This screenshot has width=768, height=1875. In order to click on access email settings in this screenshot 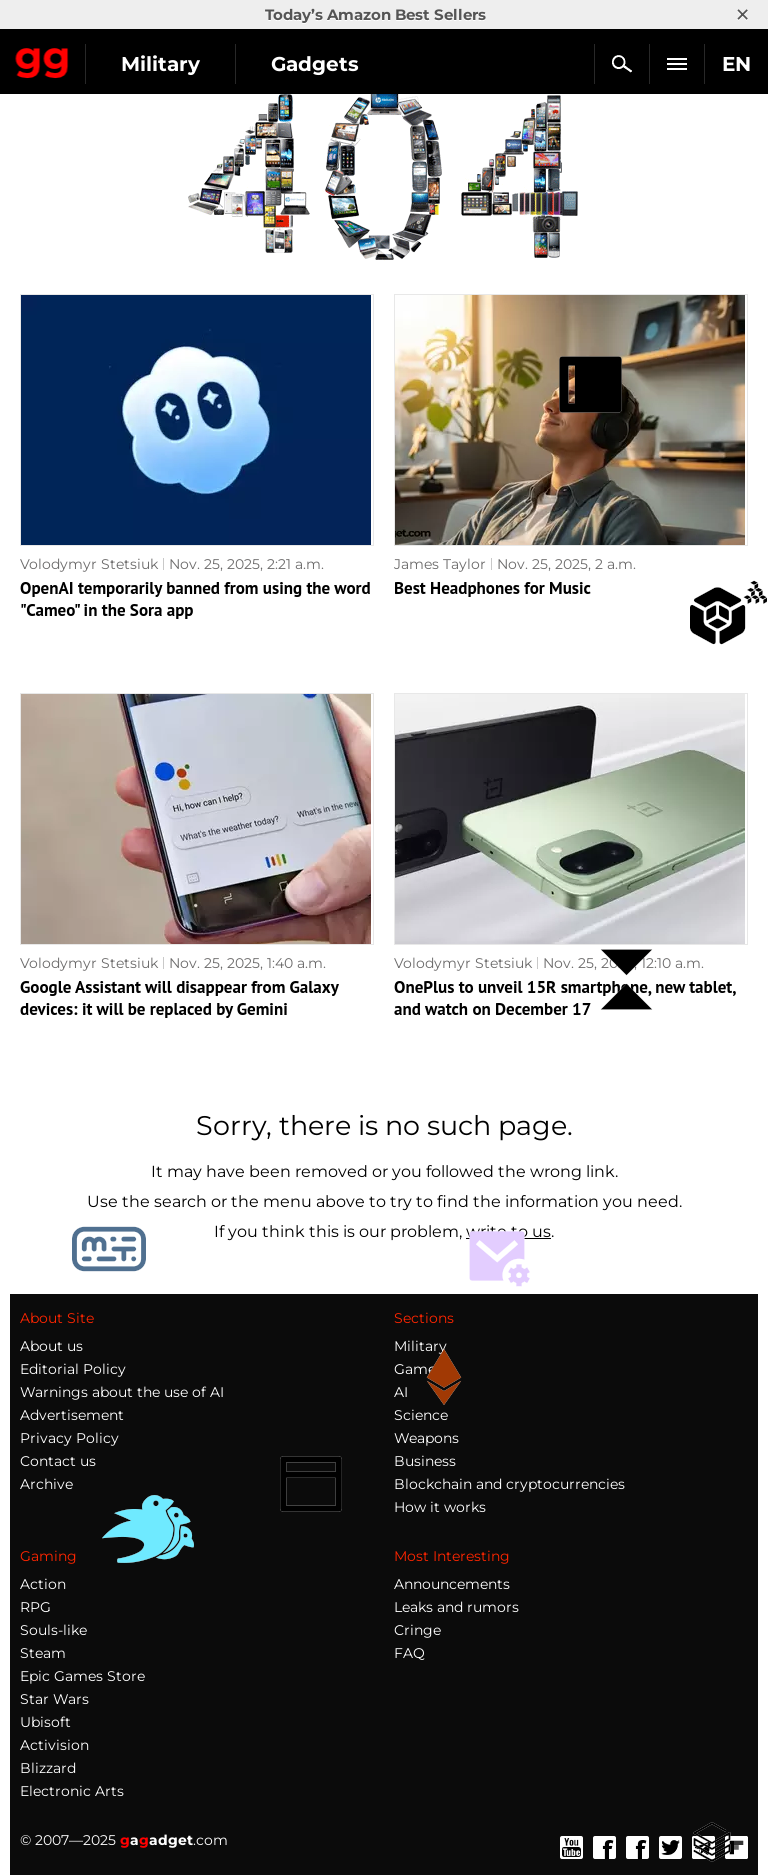, I will do `click(497, 1256)`.